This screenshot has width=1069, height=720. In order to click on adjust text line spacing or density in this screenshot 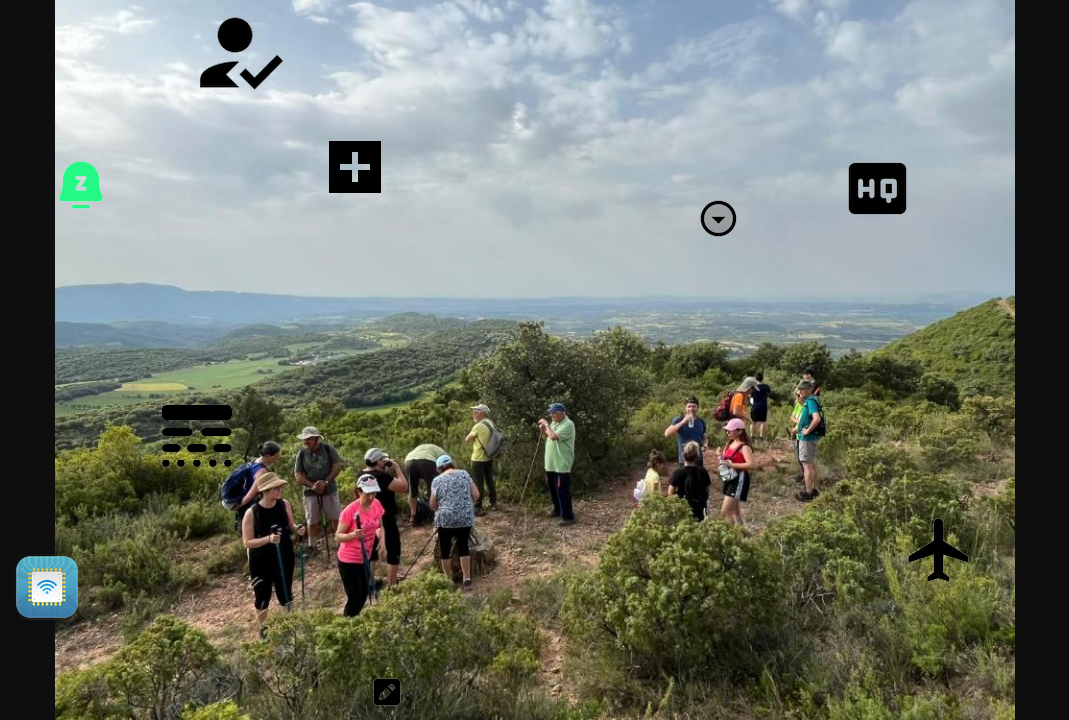, I will do `click(197, 436)`.